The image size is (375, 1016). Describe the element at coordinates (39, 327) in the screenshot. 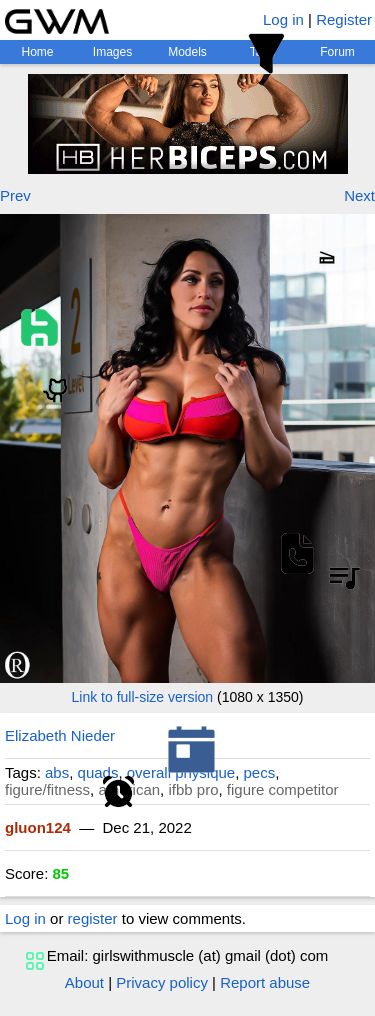

I see `save current file or document` at that location.